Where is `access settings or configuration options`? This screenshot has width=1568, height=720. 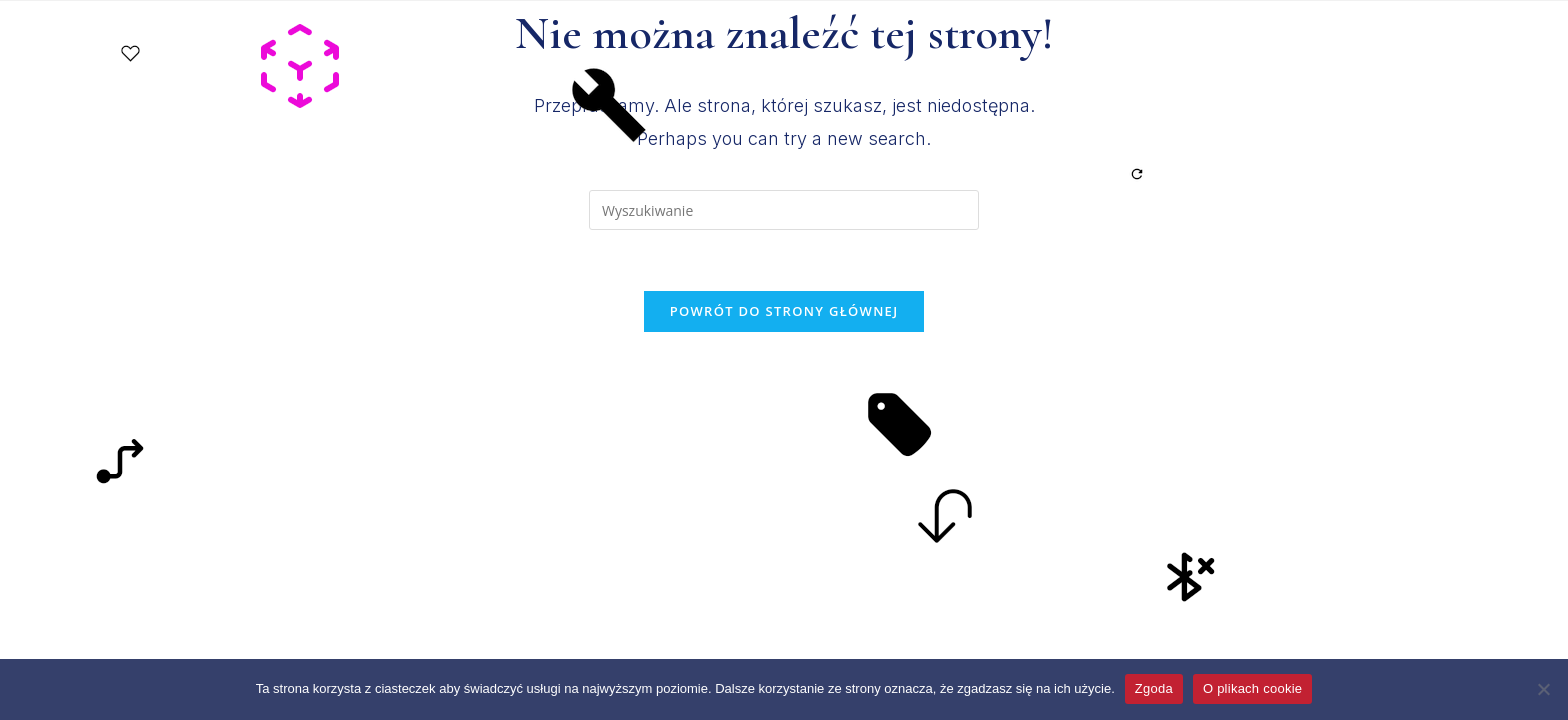 access settings or configuration options is located at coordinates (608, 104).